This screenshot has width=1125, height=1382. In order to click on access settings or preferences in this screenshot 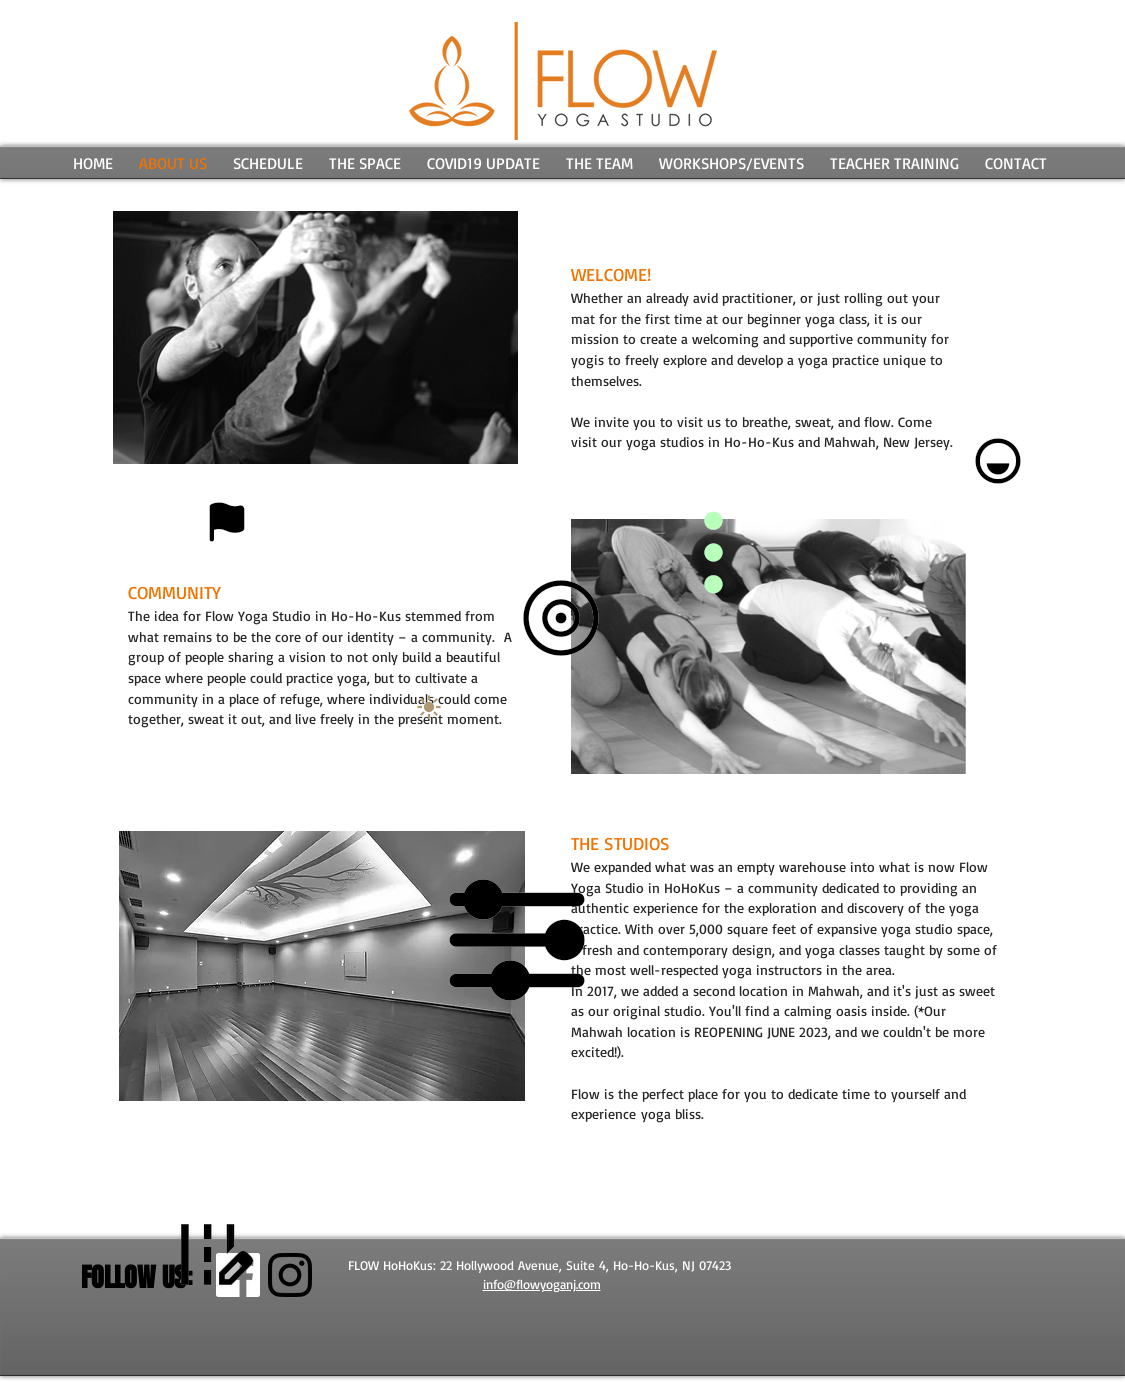, I will do `click(517, 940)`.